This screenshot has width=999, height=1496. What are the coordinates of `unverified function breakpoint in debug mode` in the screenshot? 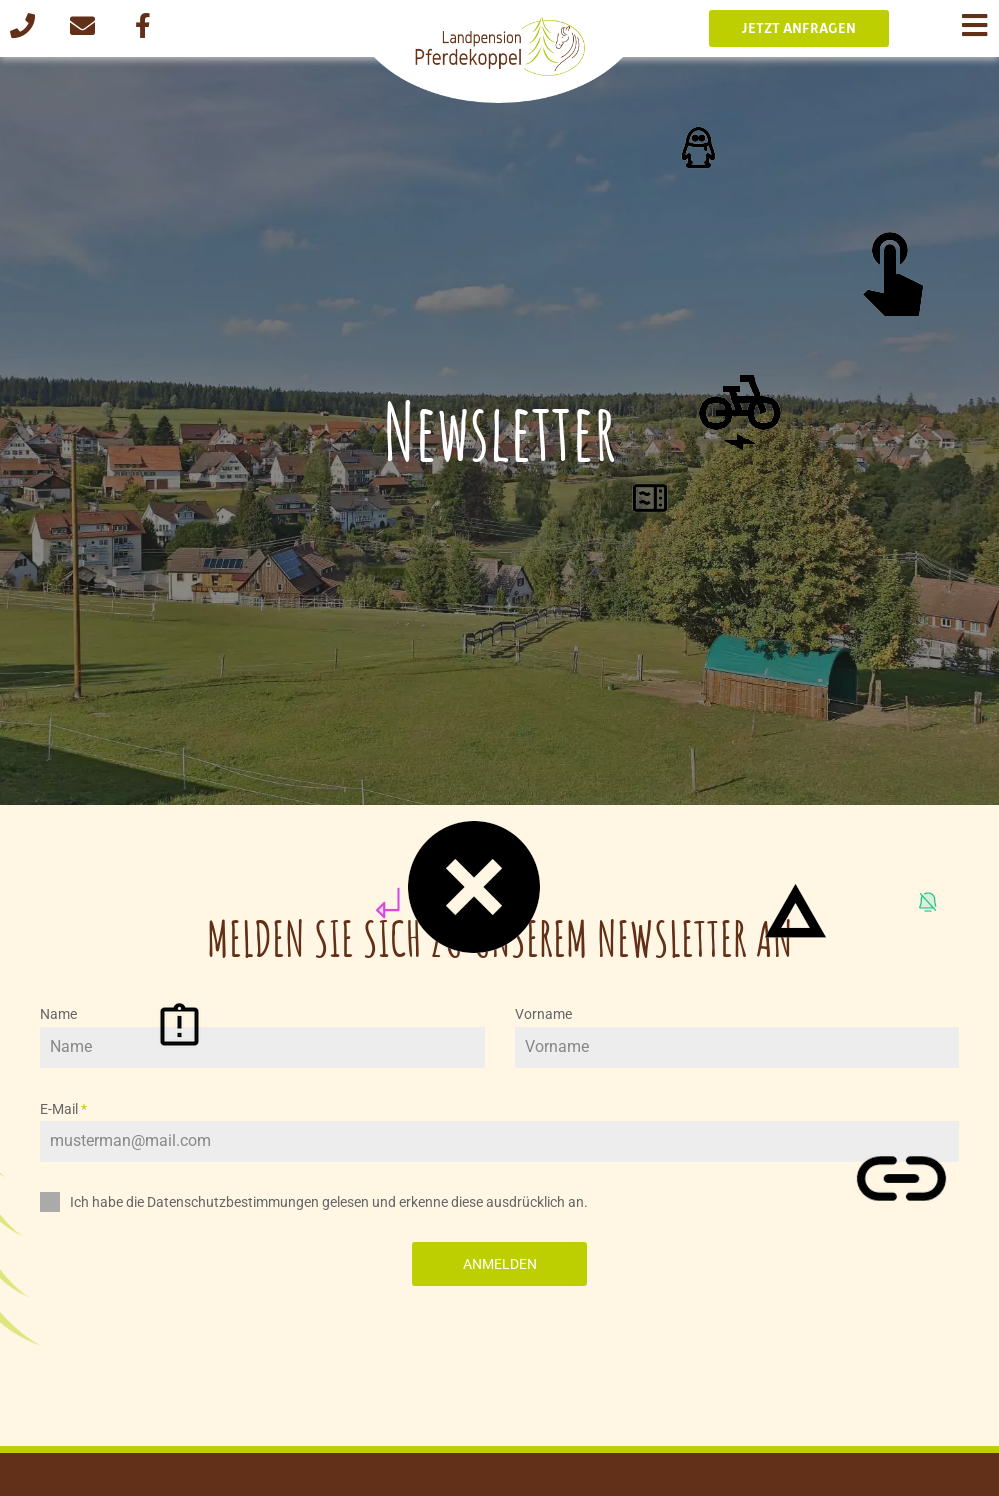 It's located at (795, 914).